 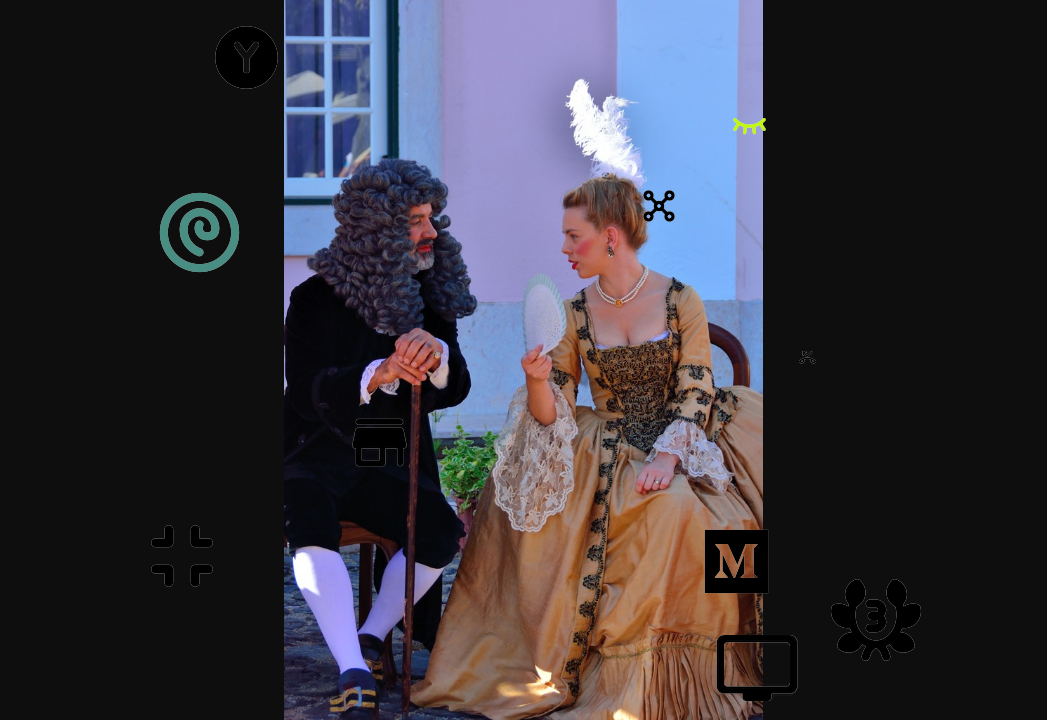 I want to click on debian linux operating system logo, so click(x=199, y=232).